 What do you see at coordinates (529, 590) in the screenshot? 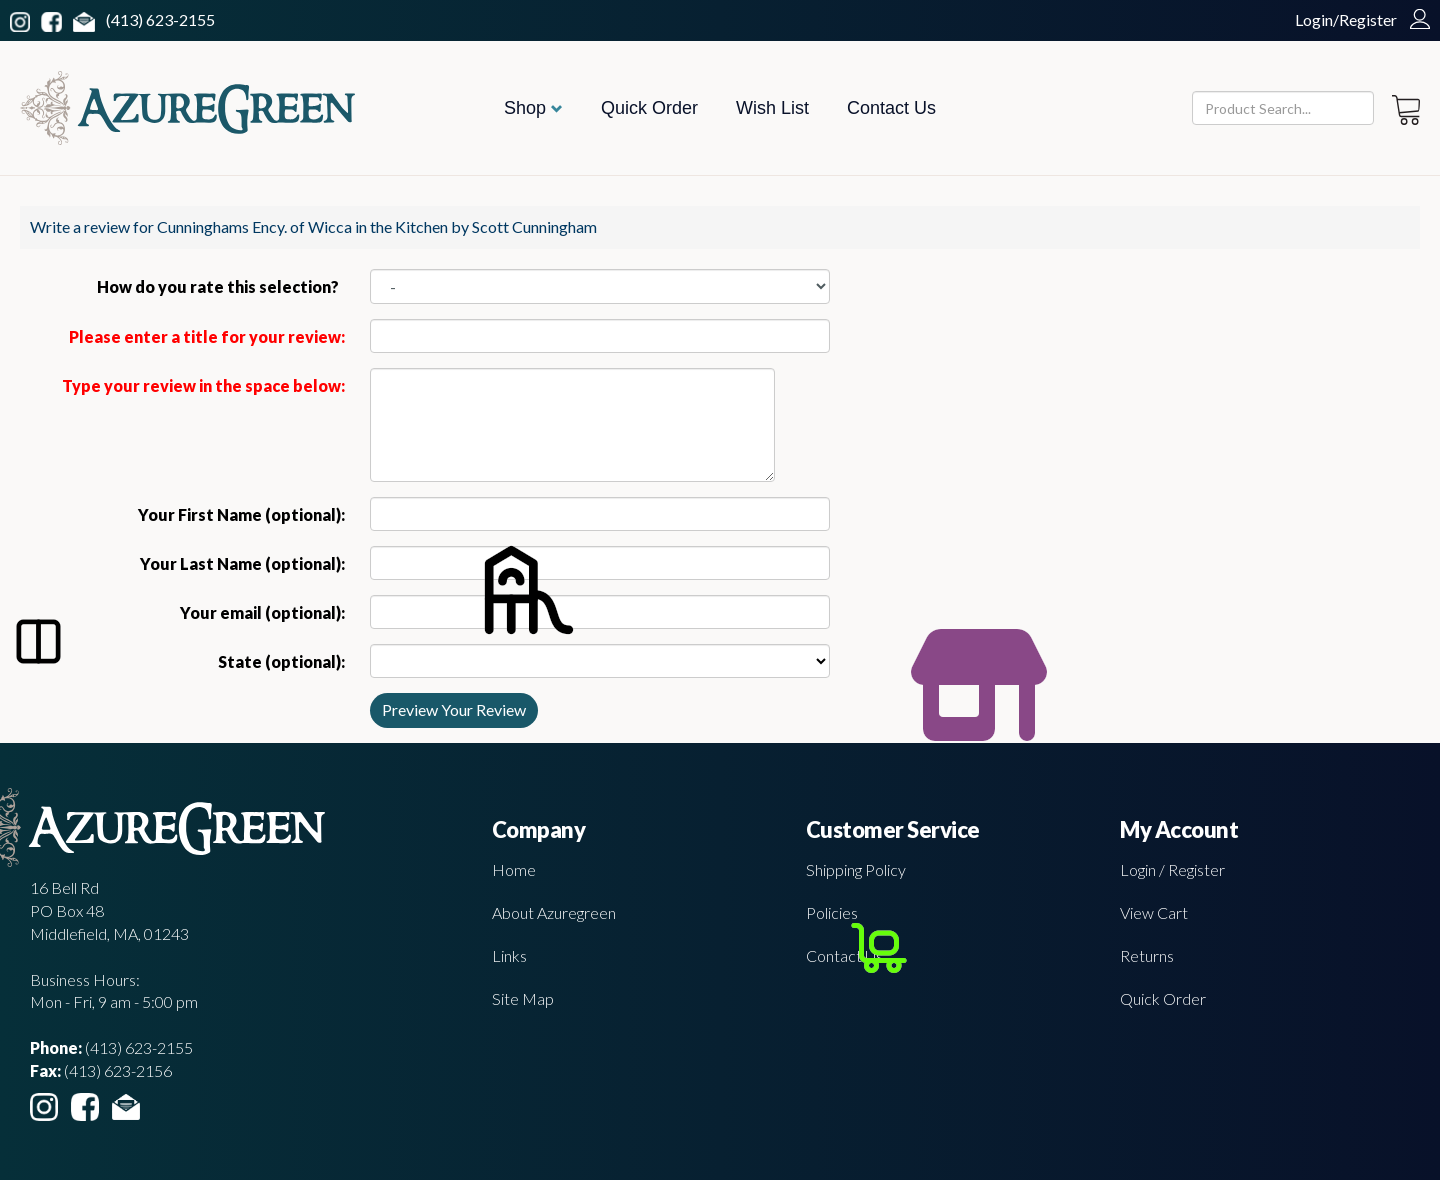
I see `access playground or outdoor equipment information` at bounding box center [529, 590].